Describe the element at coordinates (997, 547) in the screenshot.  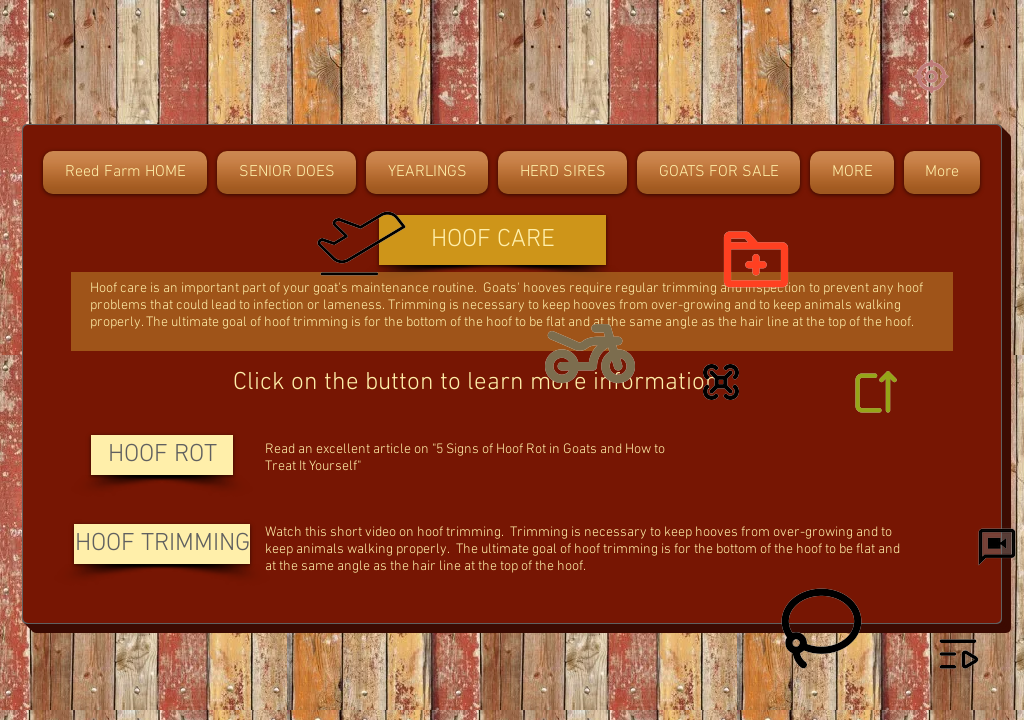
I see `start a video chat conversation` at that location.